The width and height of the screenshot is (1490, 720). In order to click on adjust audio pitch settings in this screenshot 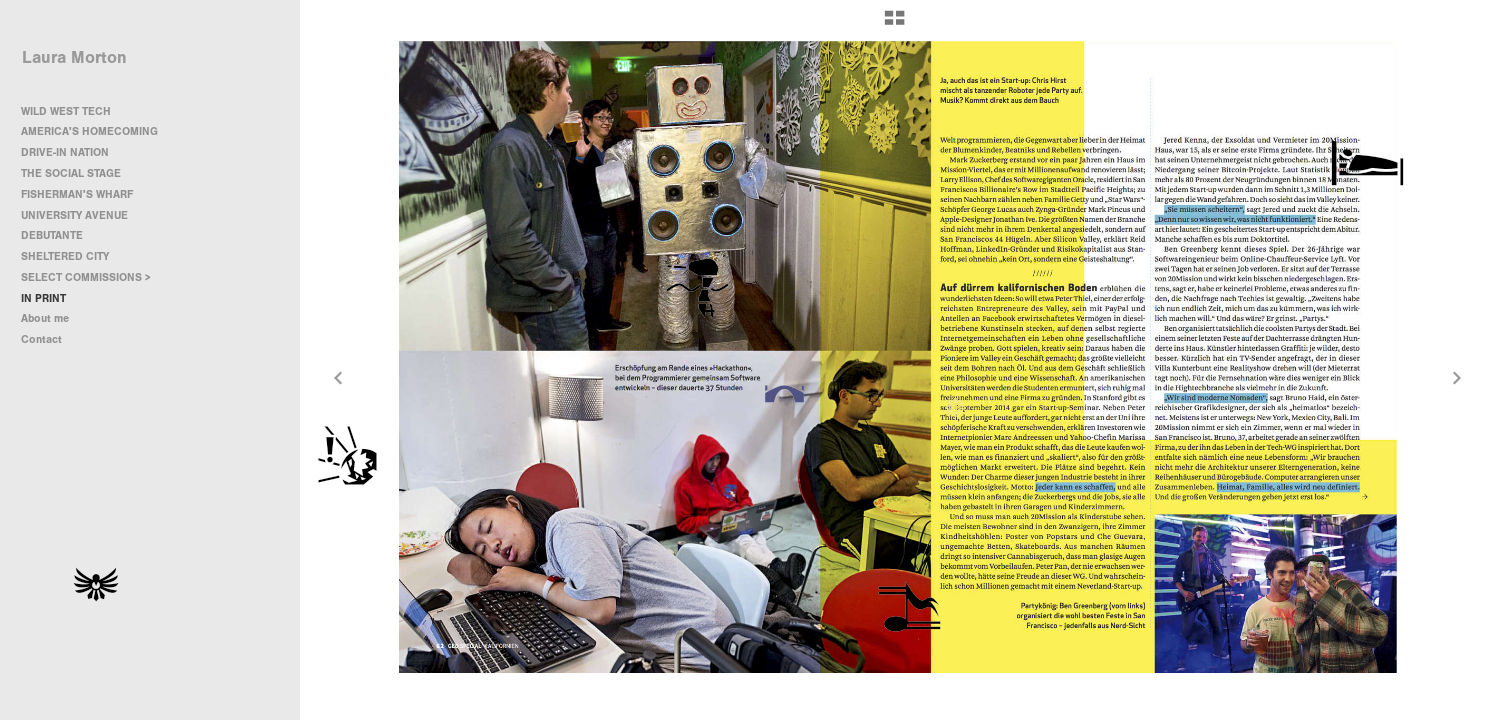, I will do `click(909, 608)`.